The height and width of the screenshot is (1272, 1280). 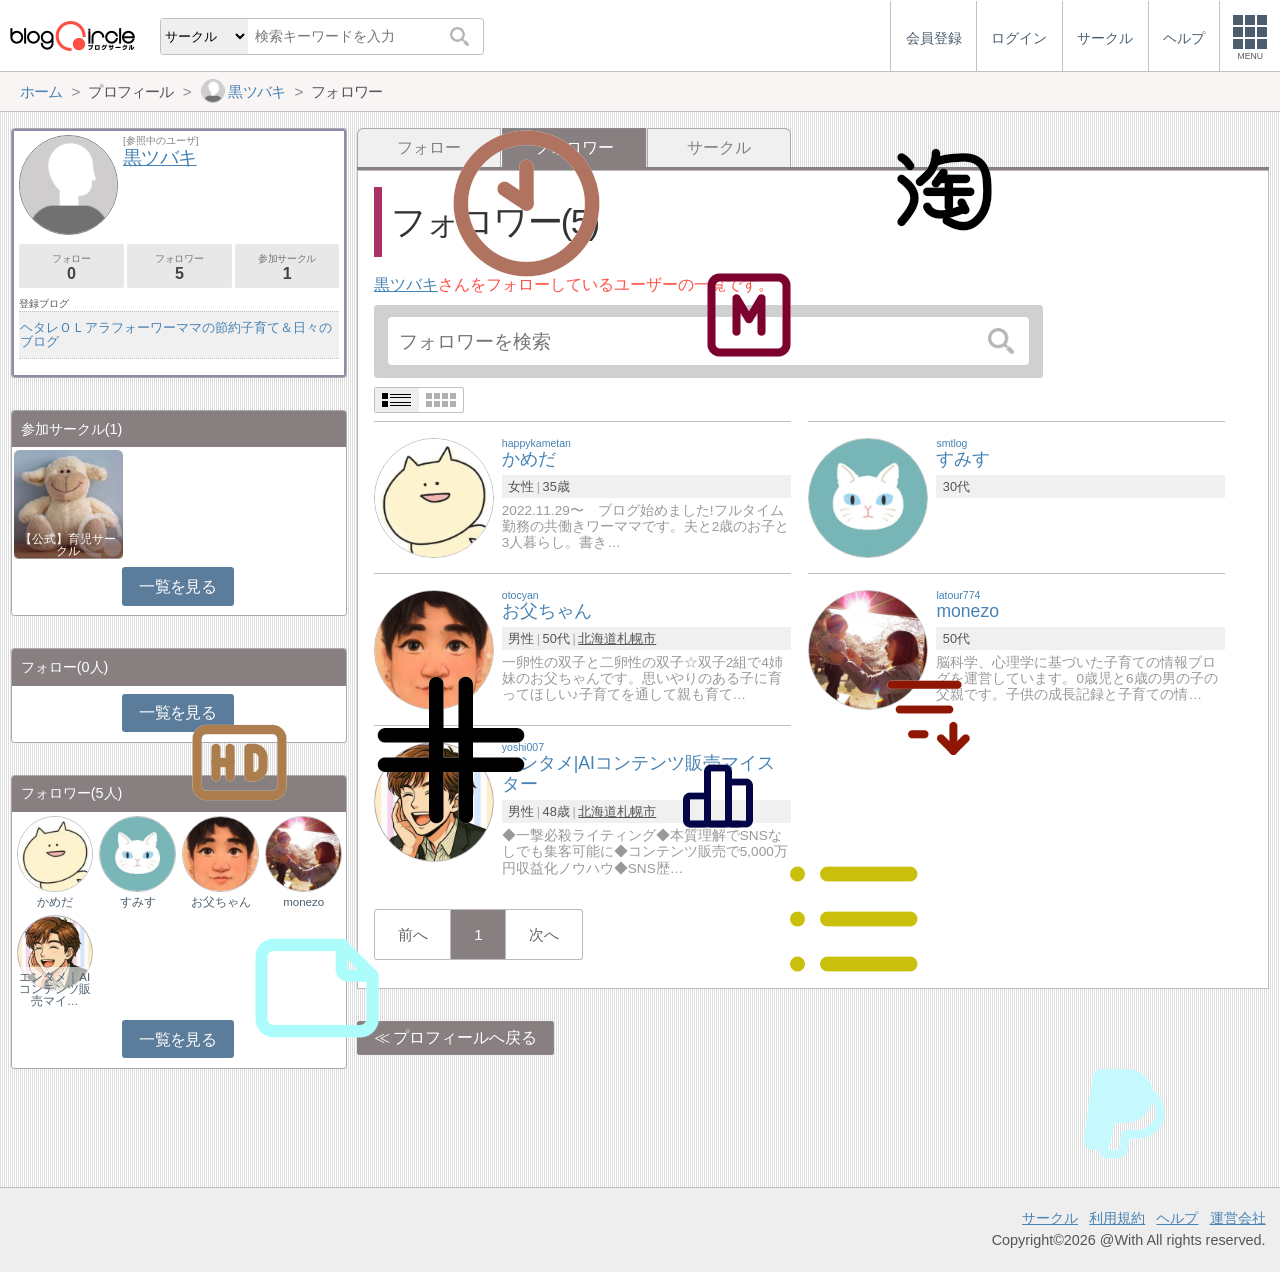 What do you see at coordinates (451, 750) in the screenshot?
I see `apply golden ratio grid overlay` at bounding box center [451, 750].